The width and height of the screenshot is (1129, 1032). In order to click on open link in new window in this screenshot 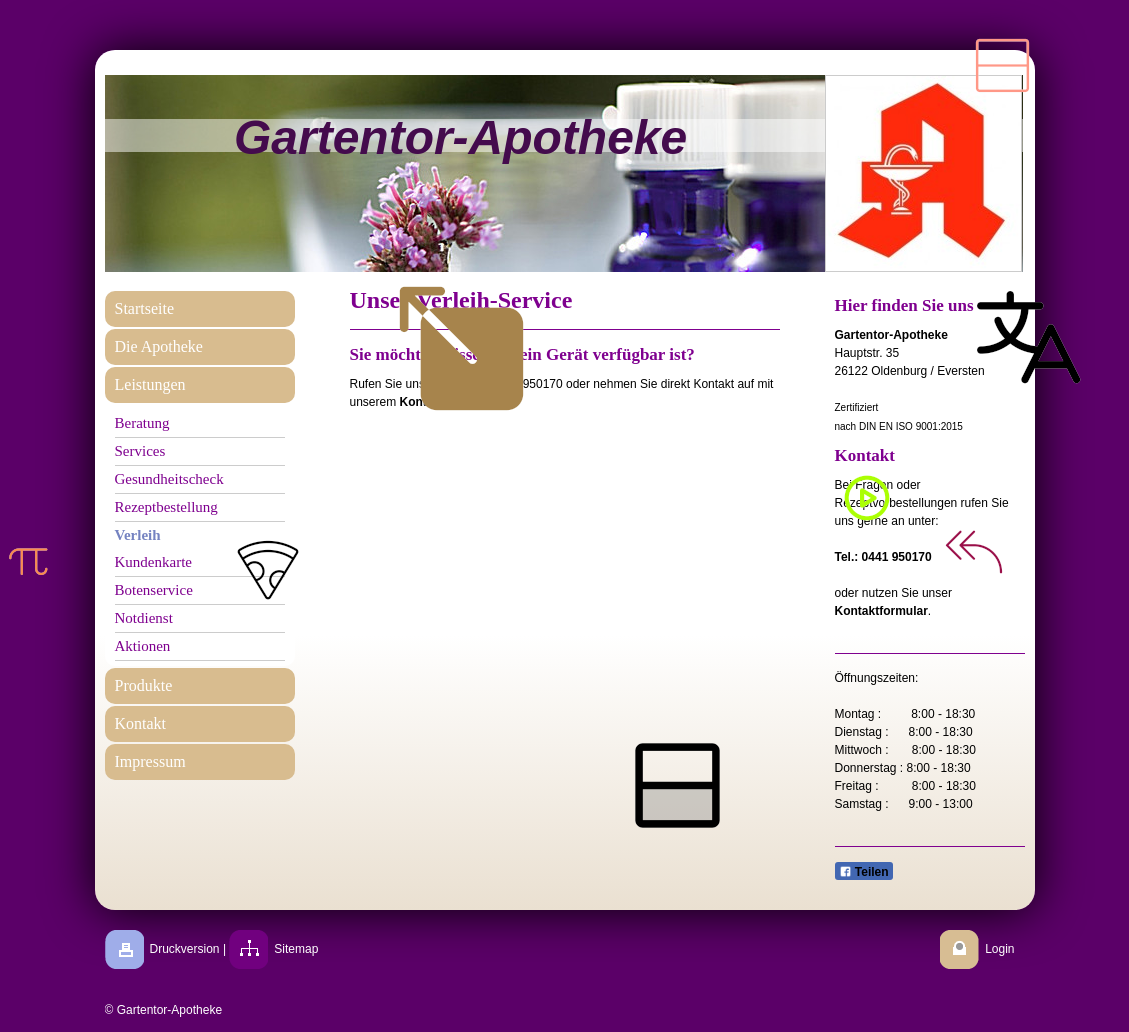, I will do `click(461, 348)`.